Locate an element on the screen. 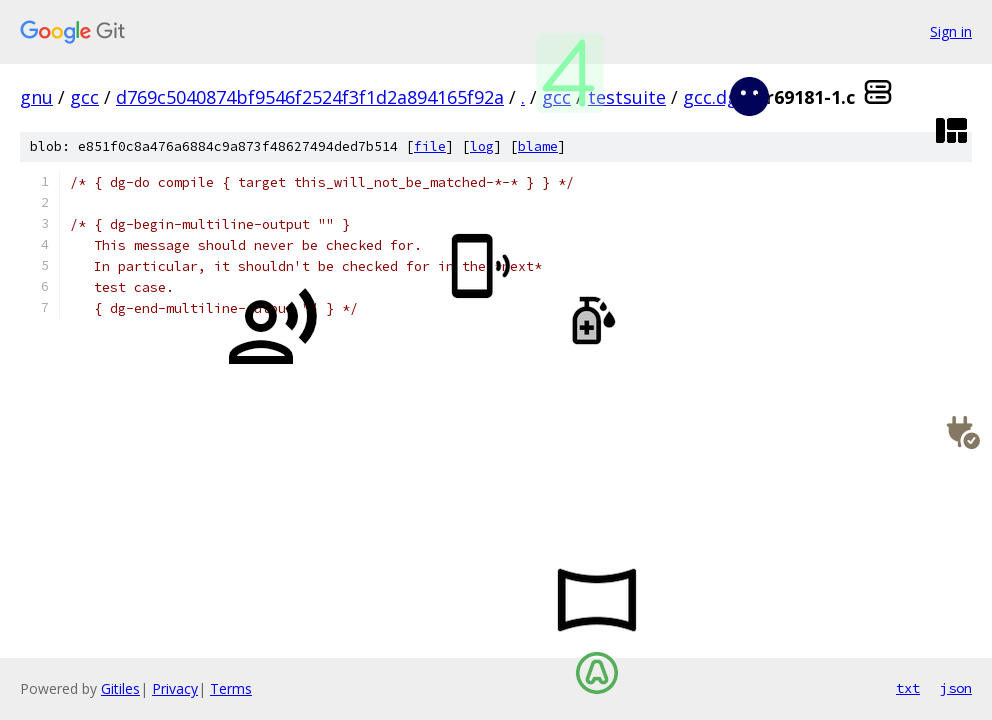 The width and height of the screenshot is (992, 720). switch to horizontal panorama mode is located at coordinates (597, 600).